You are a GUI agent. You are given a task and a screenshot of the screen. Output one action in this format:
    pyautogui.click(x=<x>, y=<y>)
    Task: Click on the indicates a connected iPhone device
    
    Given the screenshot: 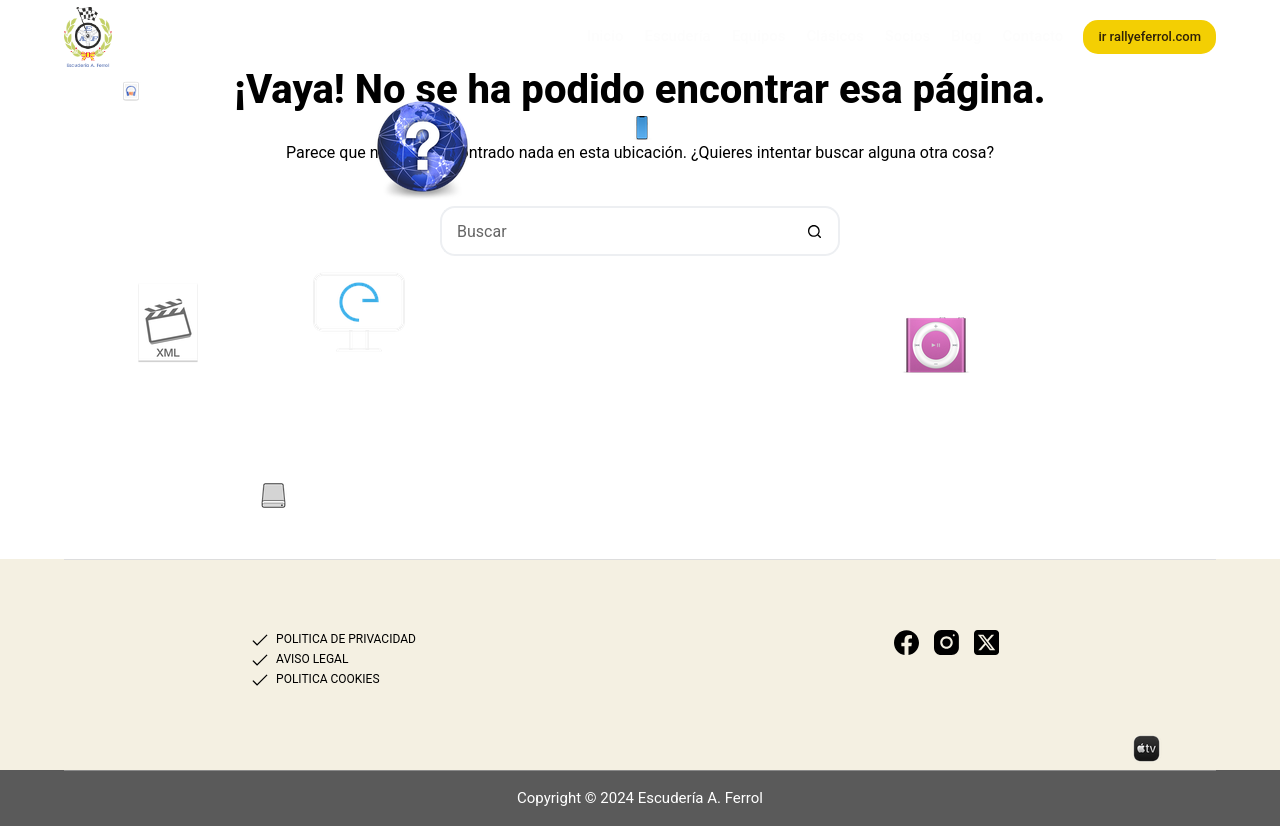 What is the action you would take?
    pyautogui.click(x=642, y=128)
    